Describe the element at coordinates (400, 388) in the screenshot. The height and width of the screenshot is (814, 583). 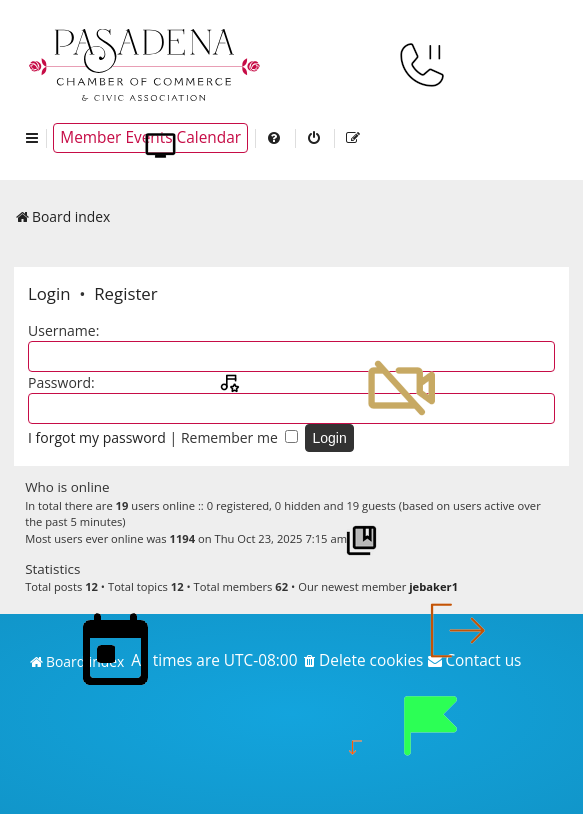
I see `turn off camera or disable video` at that location.